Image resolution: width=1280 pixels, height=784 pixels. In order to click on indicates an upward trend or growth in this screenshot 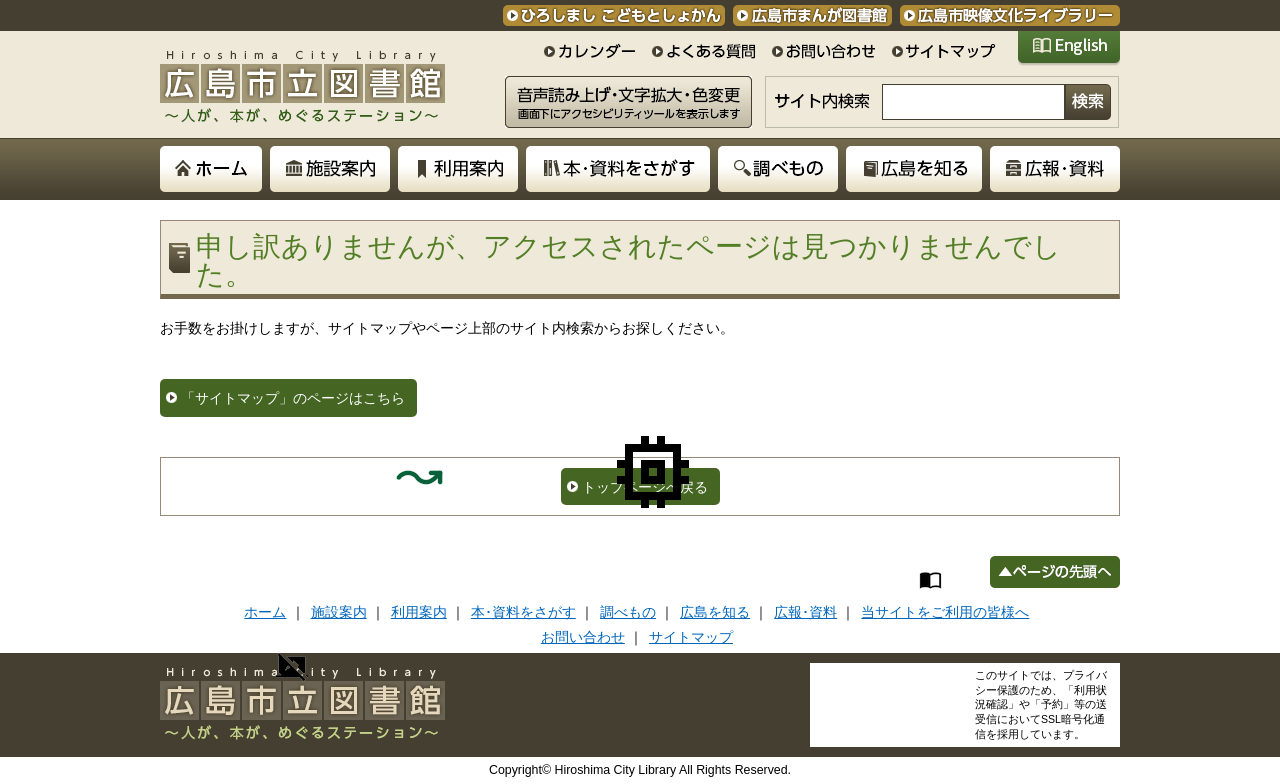, I will do `click(419, 477)`.